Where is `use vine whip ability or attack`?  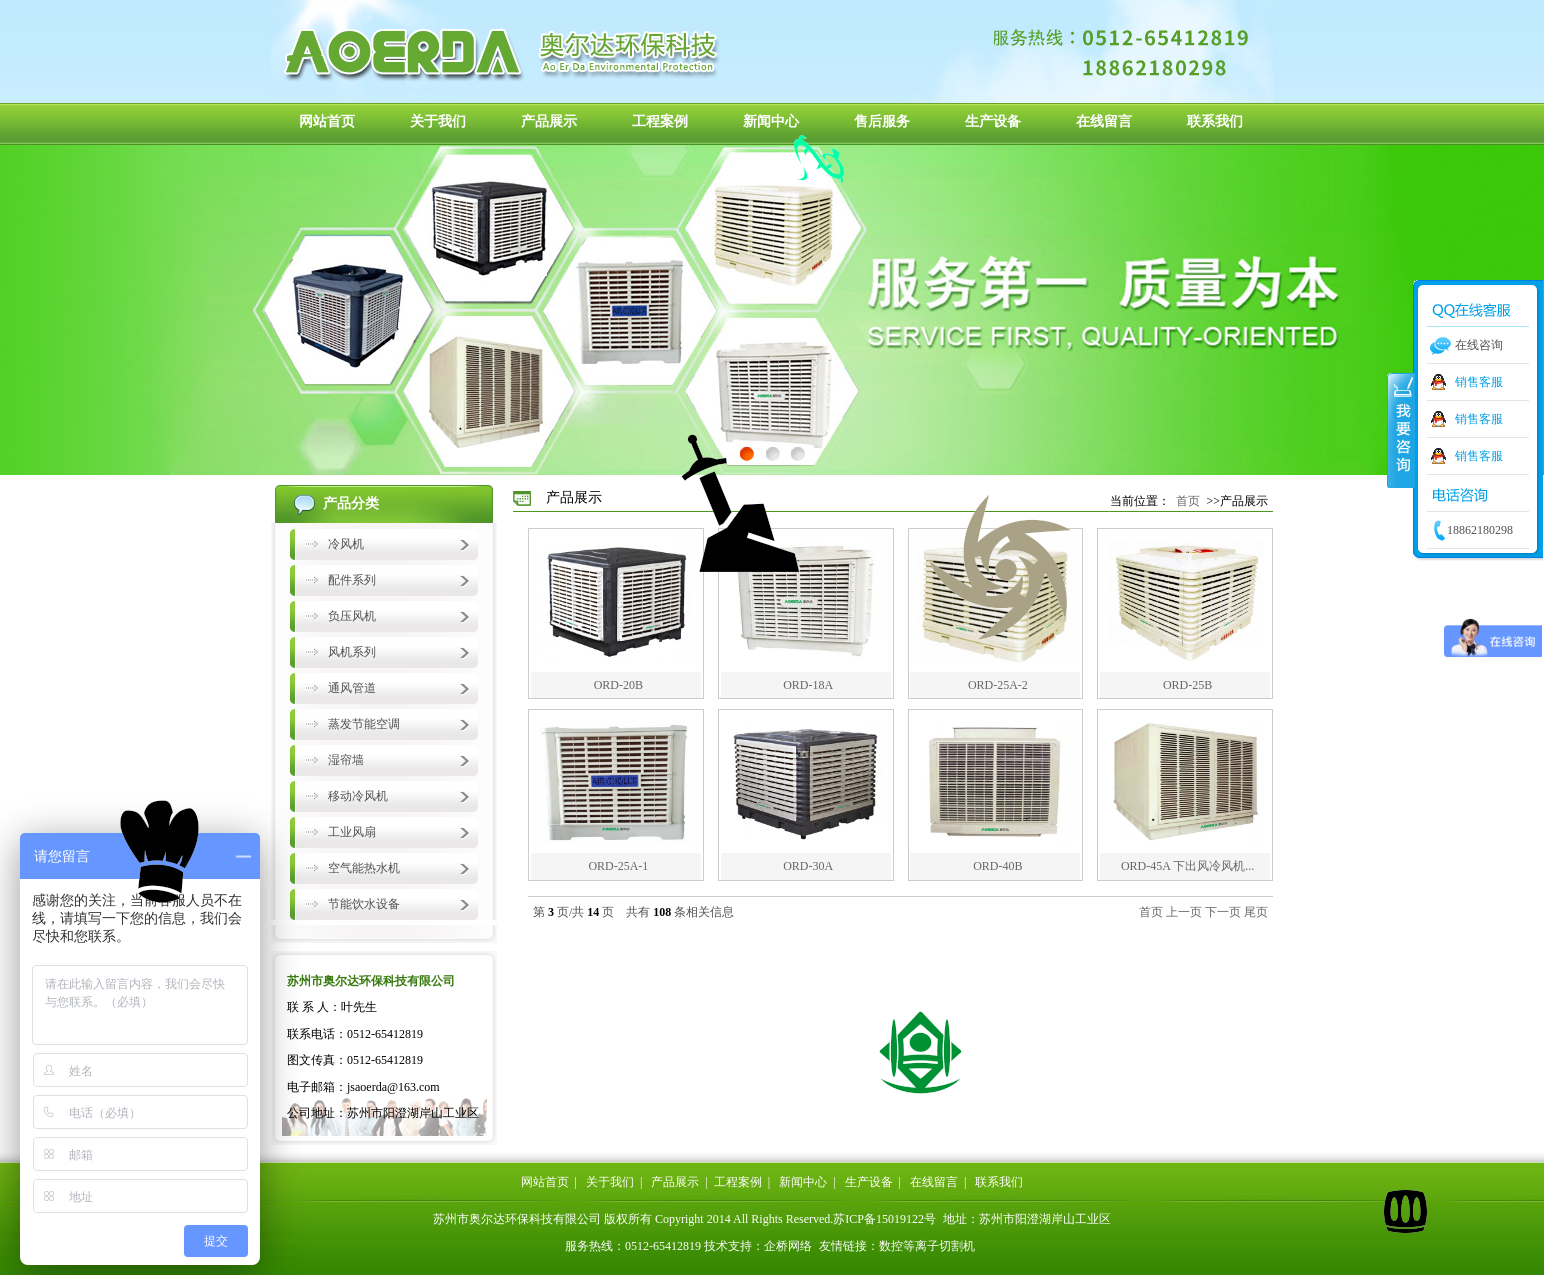 use vine whip ability or attack is located at coordinates (819, 159).